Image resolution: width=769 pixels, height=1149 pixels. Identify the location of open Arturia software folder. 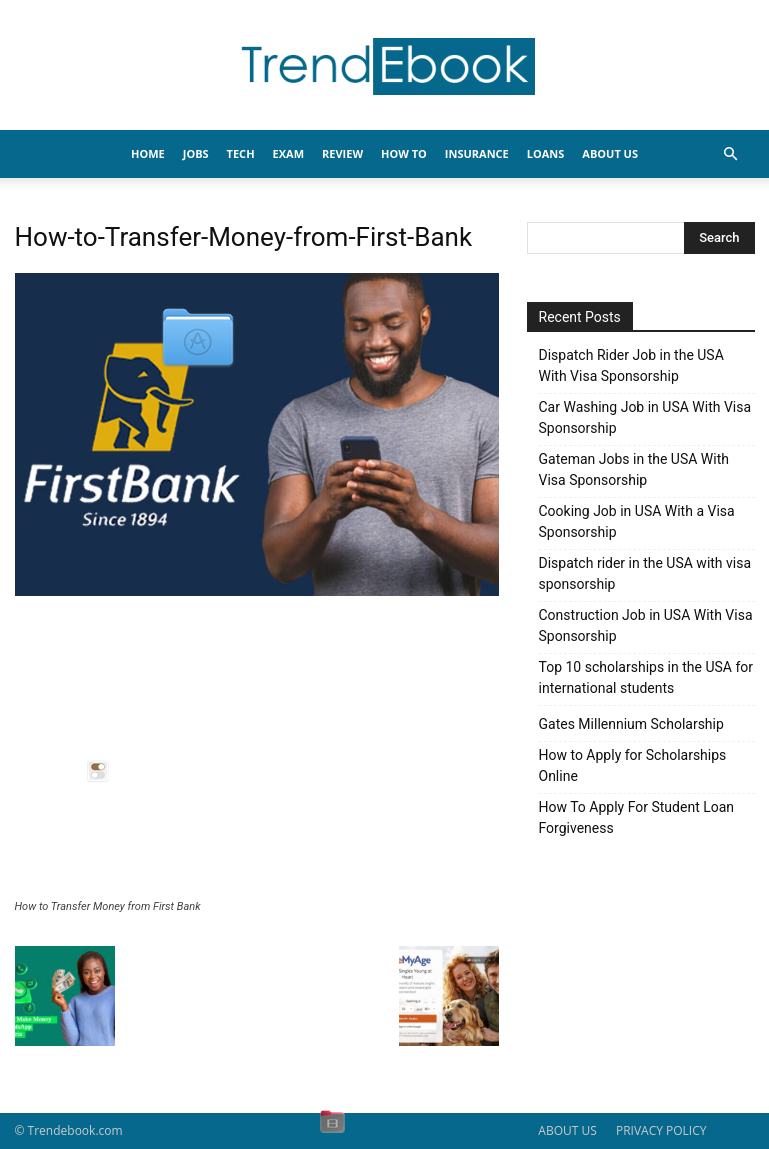
(198, 337).